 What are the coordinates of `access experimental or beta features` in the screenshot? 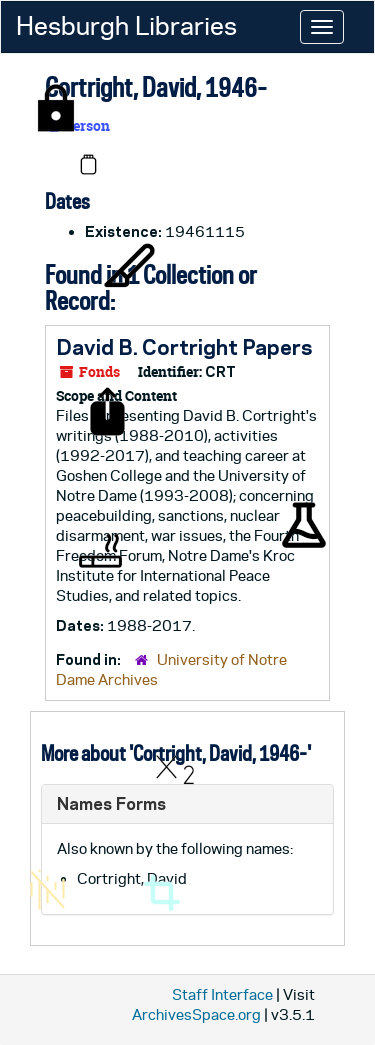 It's located at (304, 526).